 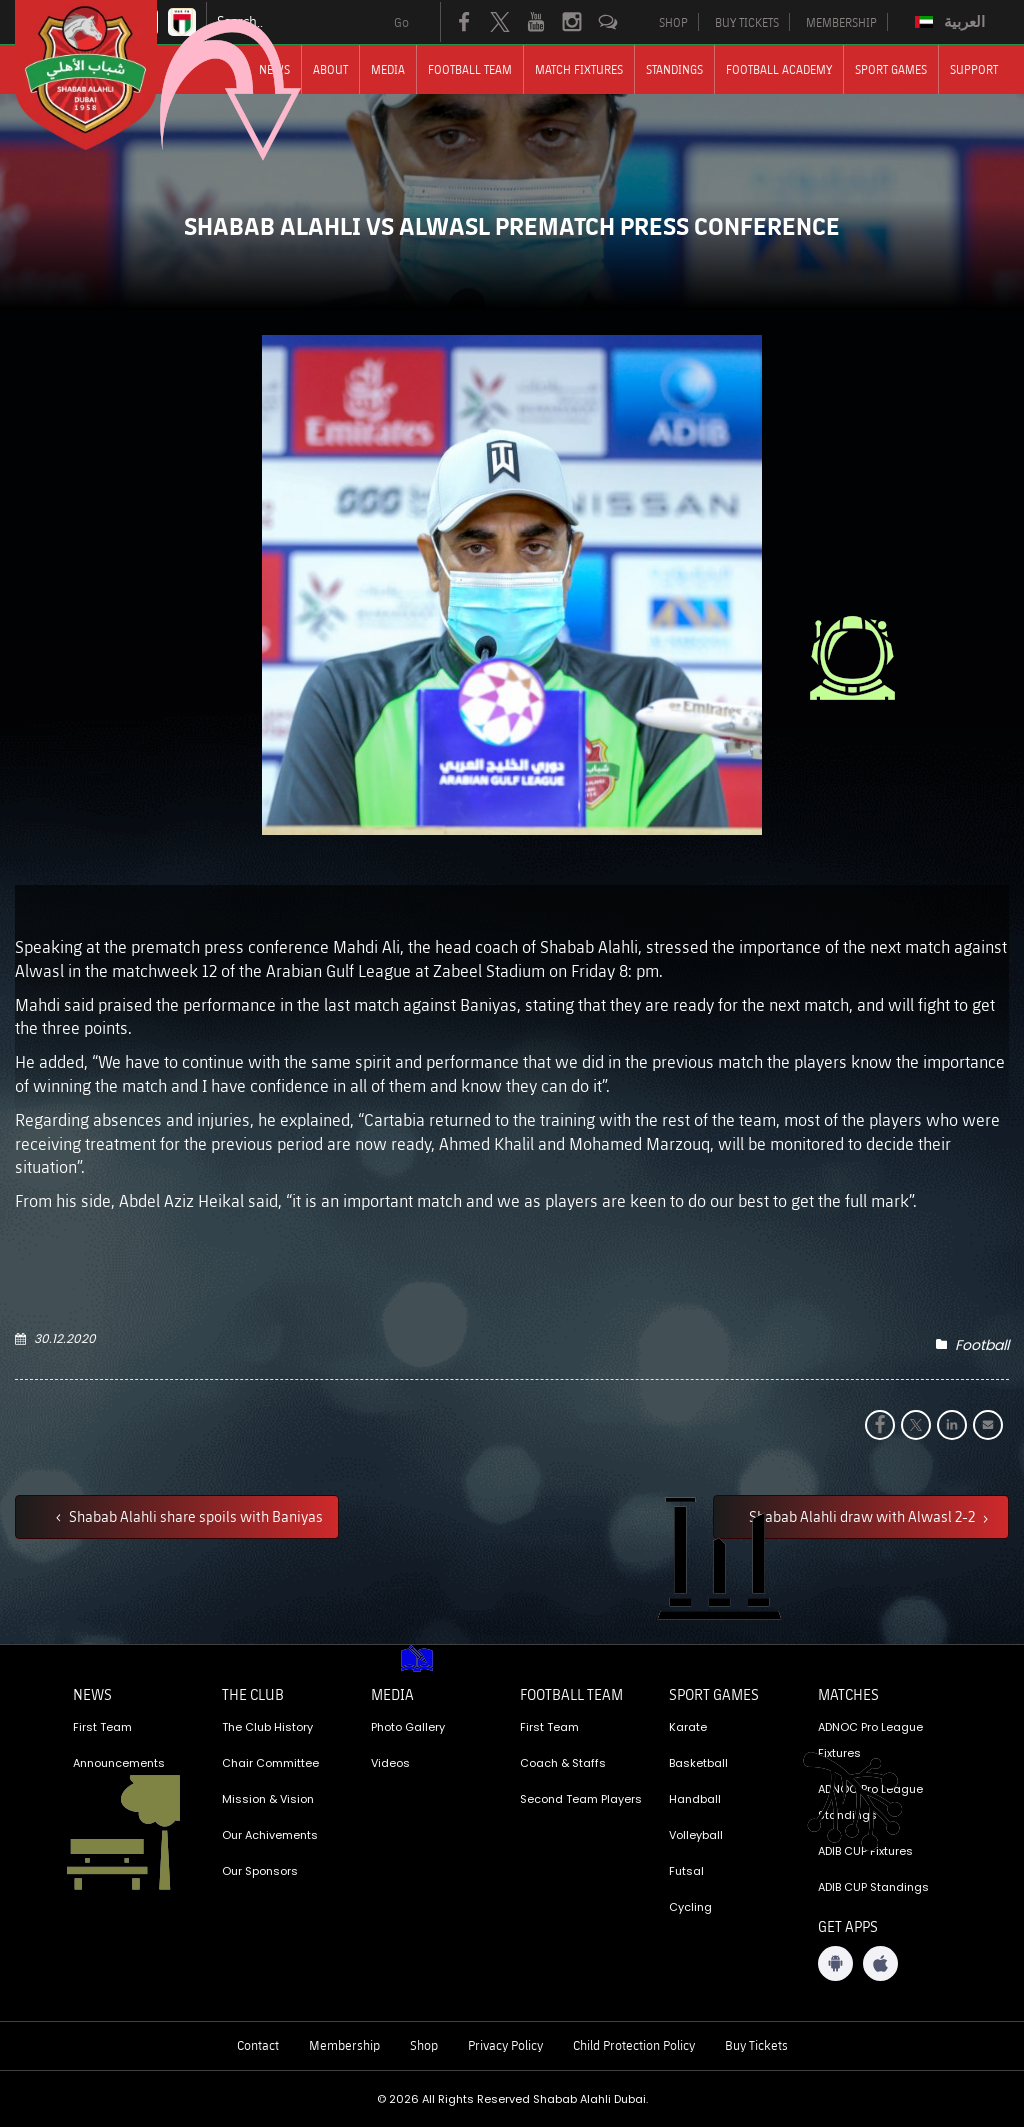 I want to click on access historical or classical content, so click(x=719, y=1556).